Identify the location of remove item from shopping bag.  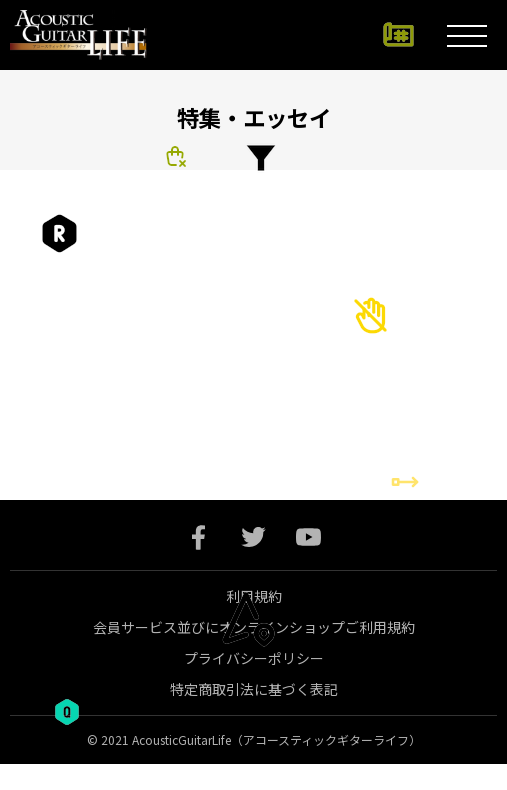
(175, 156).